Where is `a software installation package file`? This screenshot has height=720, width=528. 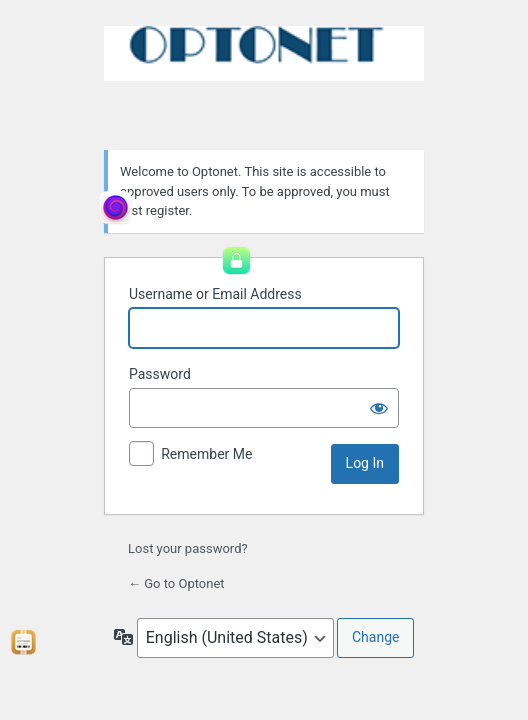
a software installation package file is located at coordinates (23, 642).